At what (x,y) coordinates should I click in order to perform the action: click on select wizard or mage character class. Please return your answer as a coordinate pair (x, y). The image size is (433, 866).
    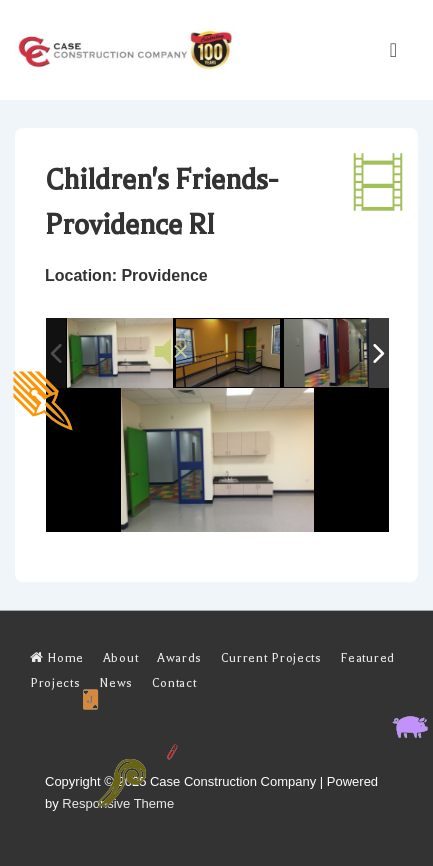
    Looking at the image, I should click on (122, 783).